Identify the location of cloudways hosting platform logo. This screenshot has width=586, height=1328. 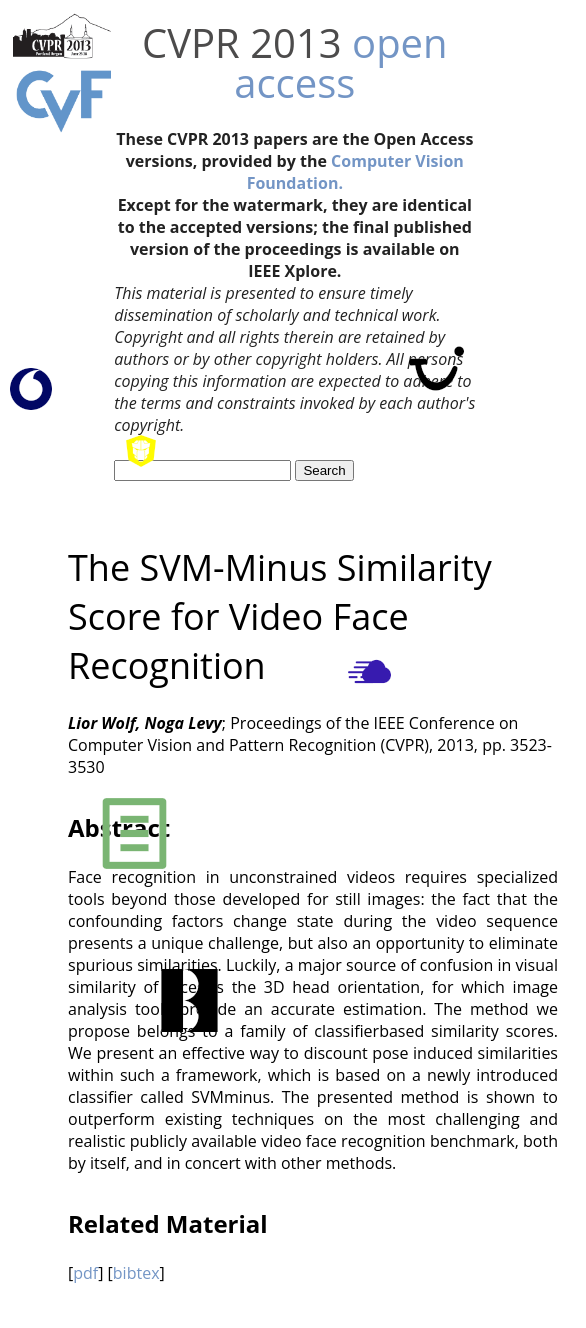
(369, 671).